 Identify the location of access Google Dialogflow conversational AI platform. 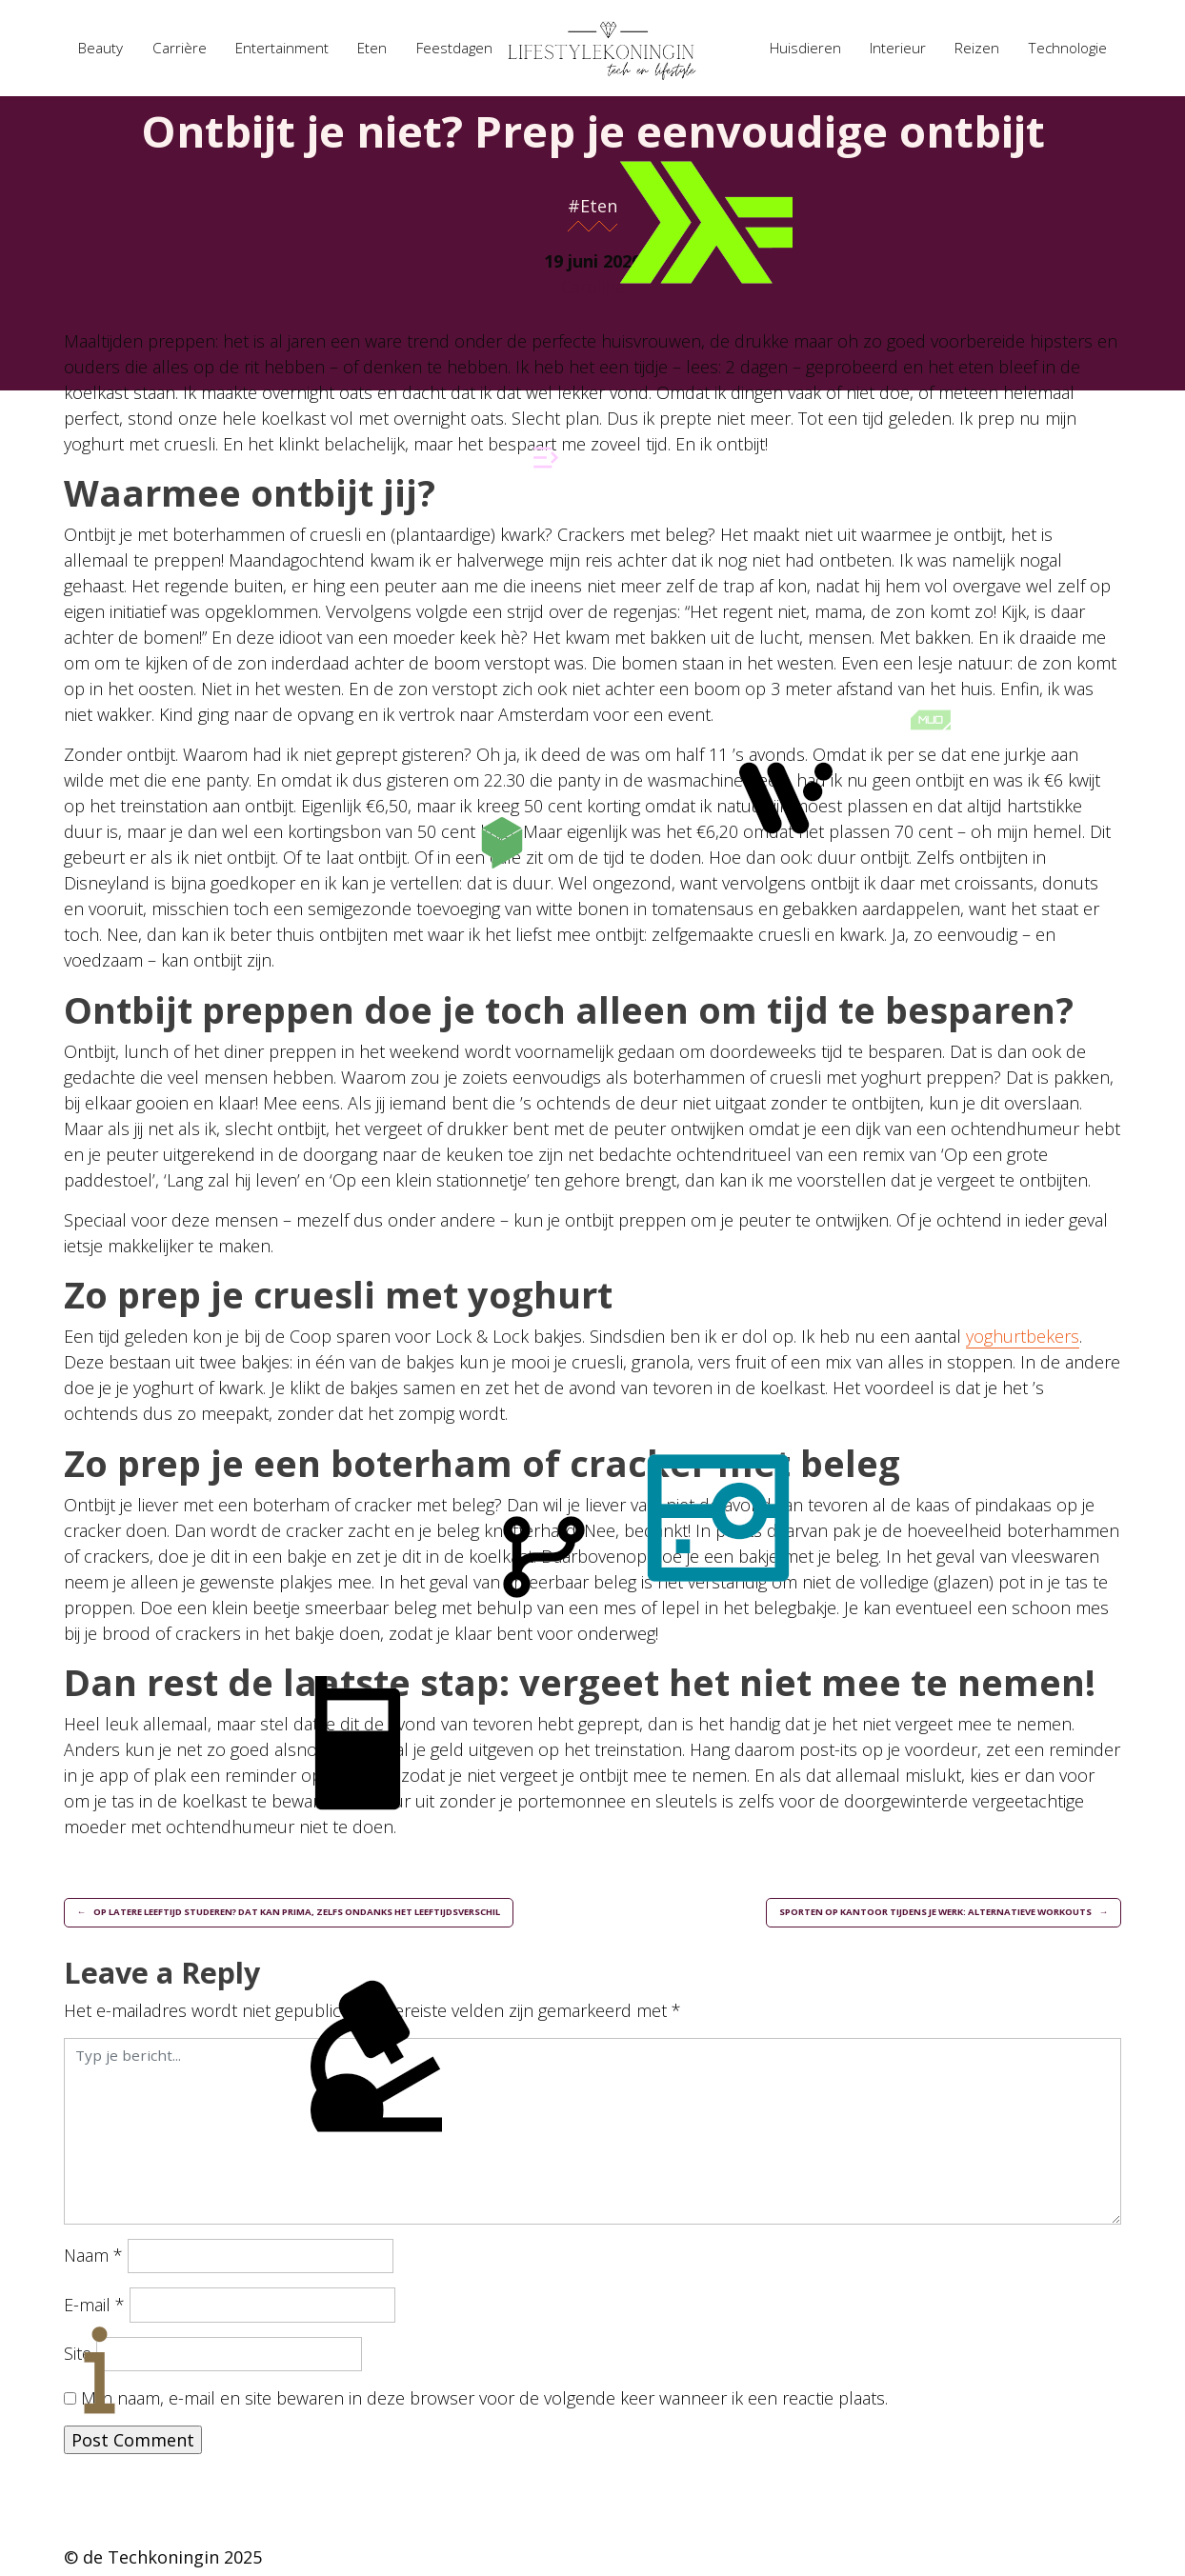
(502, 843).